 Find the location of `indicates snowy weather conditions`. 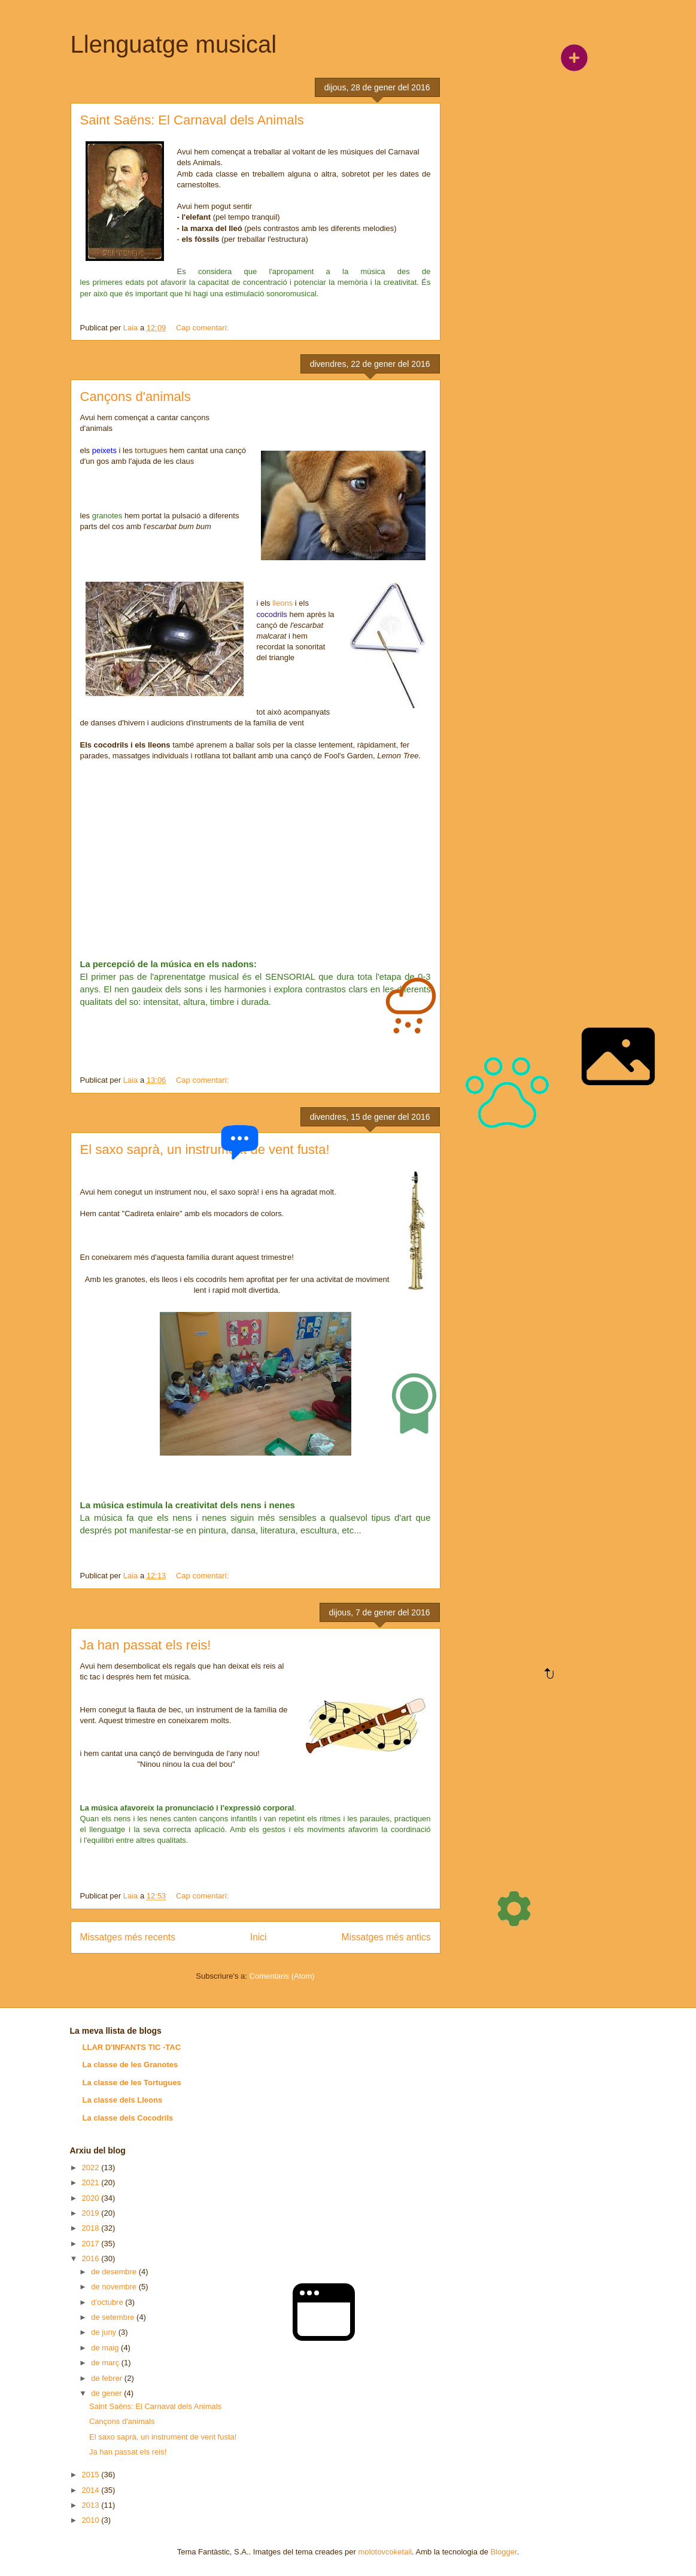

indicates snowy weather conditions is located at coordinates (411, 1004).